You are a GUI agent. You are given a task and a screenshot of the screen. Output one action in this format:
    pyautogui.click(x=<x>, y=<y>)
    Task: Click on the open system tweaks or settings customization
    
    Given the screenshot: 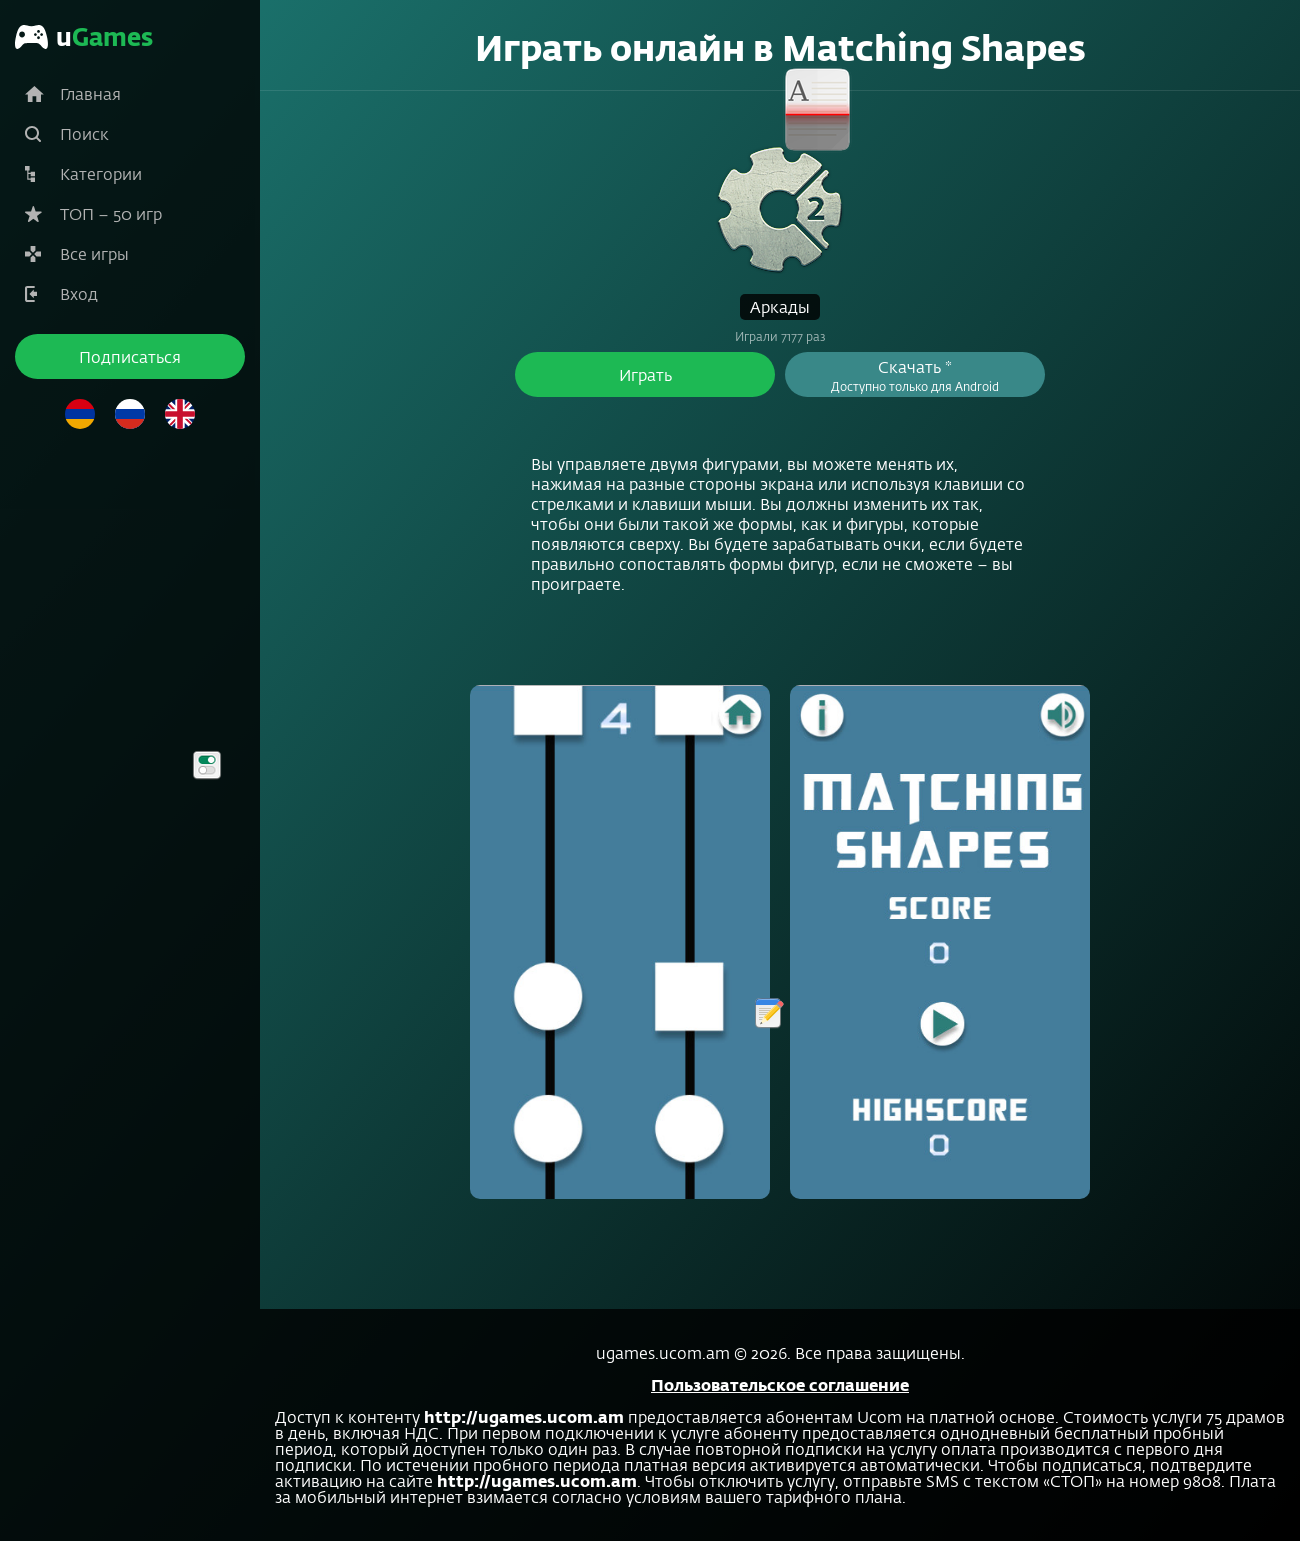 What is the action you would take?
    pyautogui.click(x=207, y=765)
    